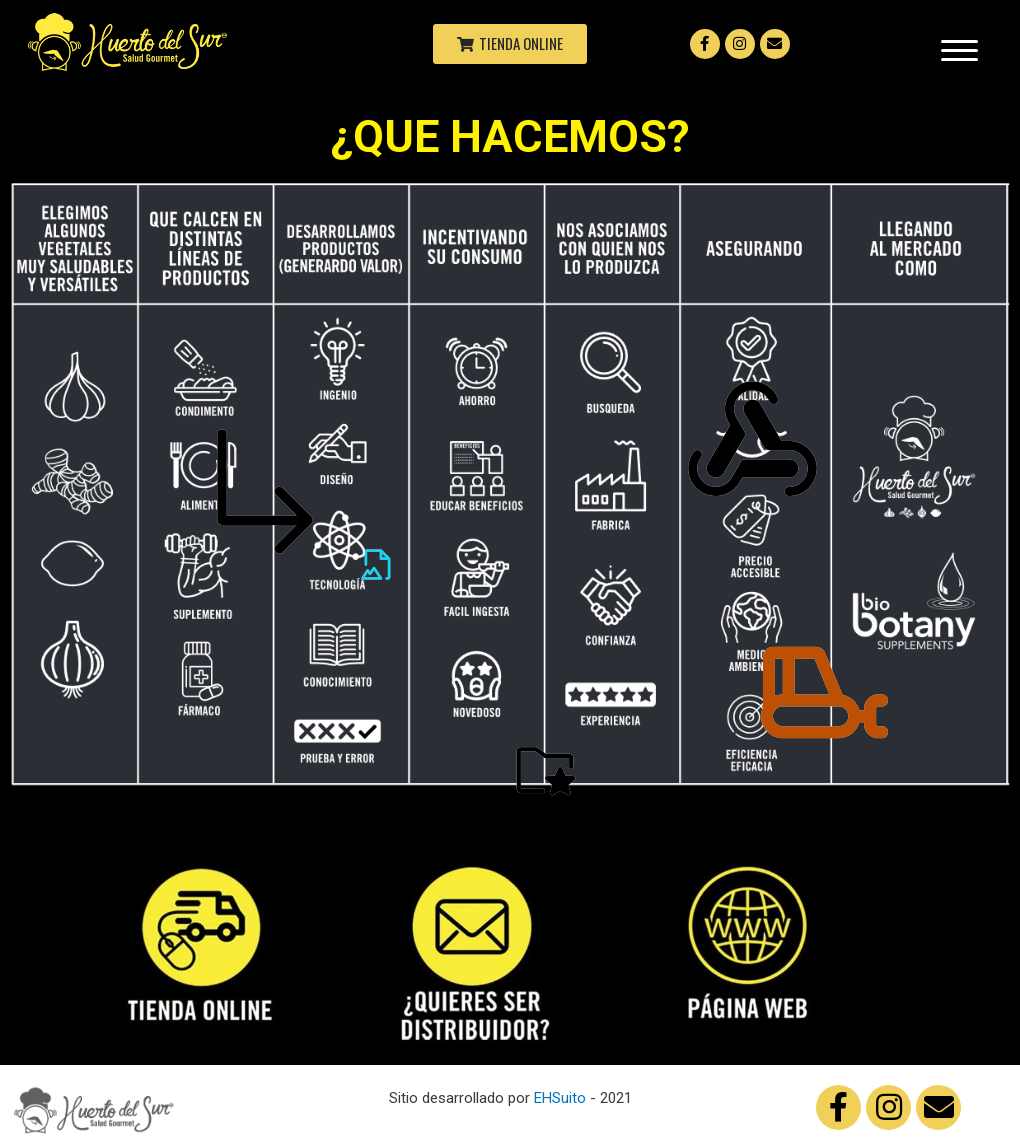  What do you see at coordinates (255, 491) in the screenshot?
I see `move item down and to the right` at bounding box center [255, 491].